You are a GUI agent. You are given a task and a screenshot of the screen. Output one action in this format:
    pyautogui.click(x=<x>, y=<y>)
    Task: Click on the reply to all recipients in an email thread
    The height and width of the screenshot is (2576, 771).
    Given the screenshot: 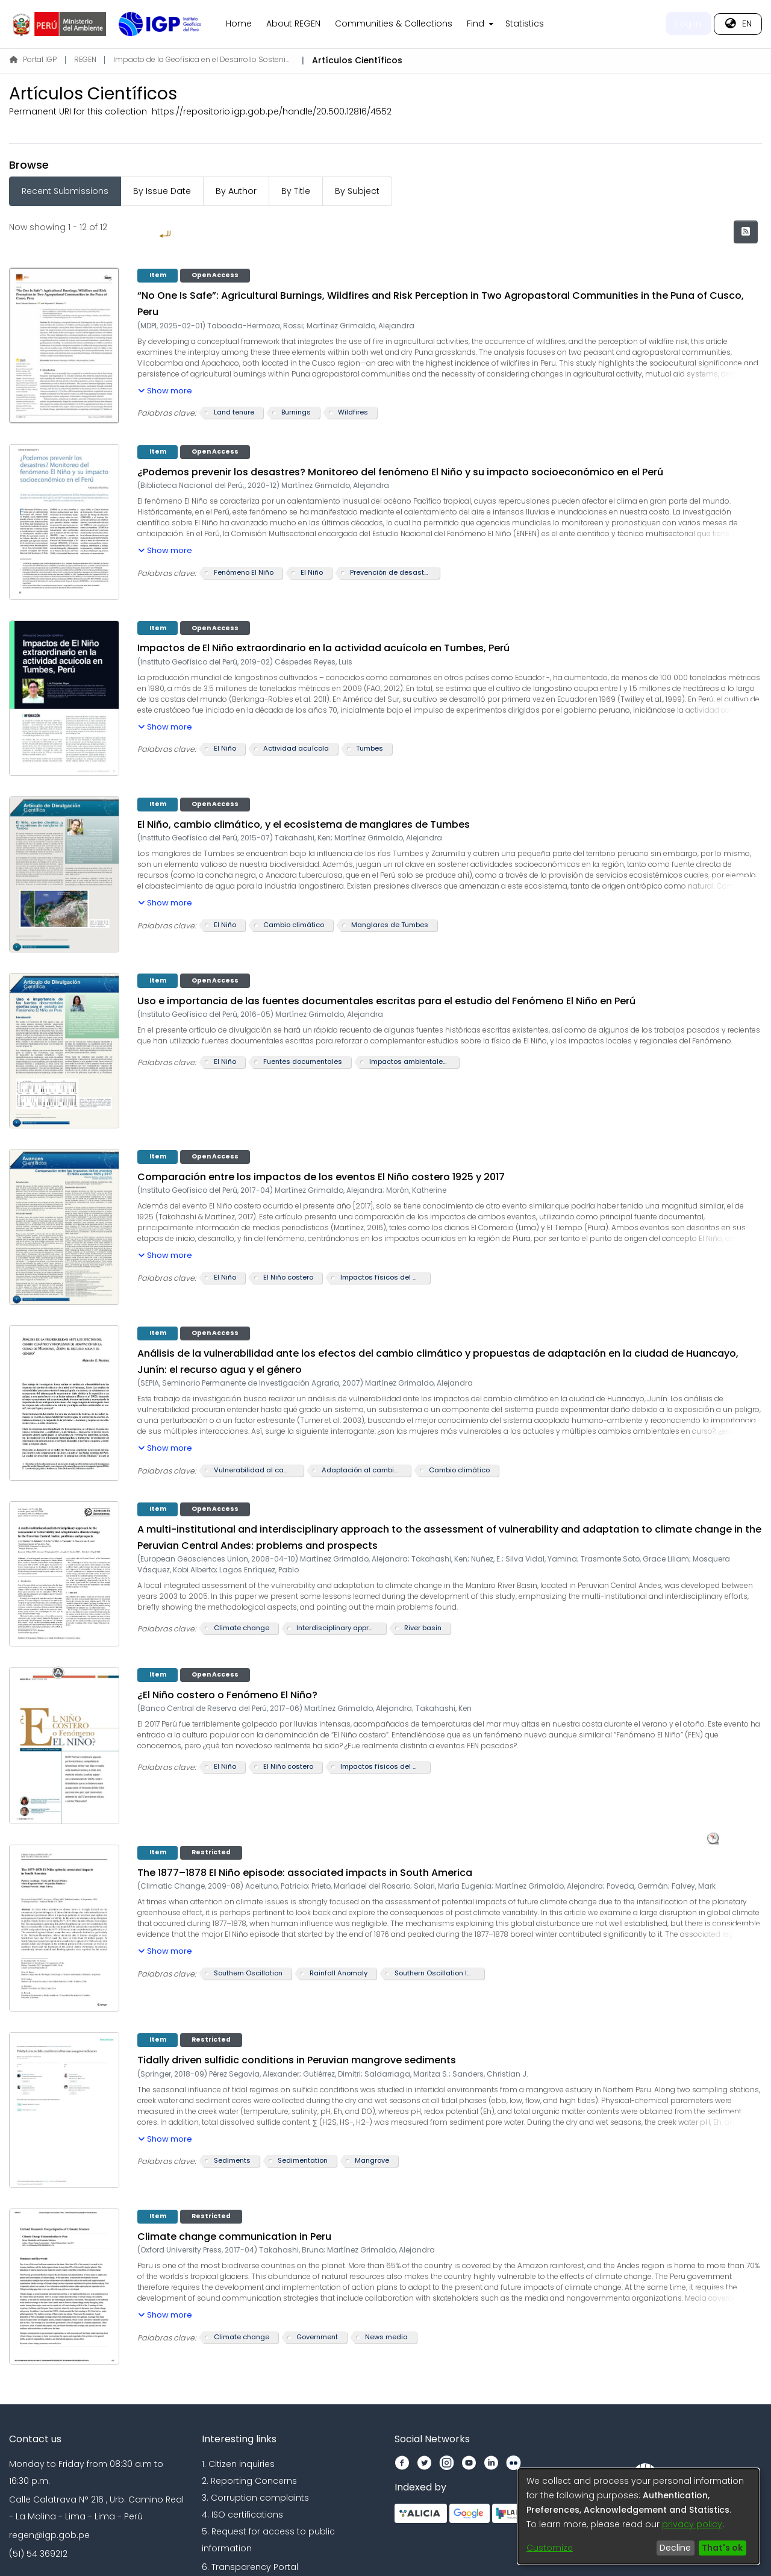 What is the action you would take?
    pyautogui.click(x=164, y=233)
    